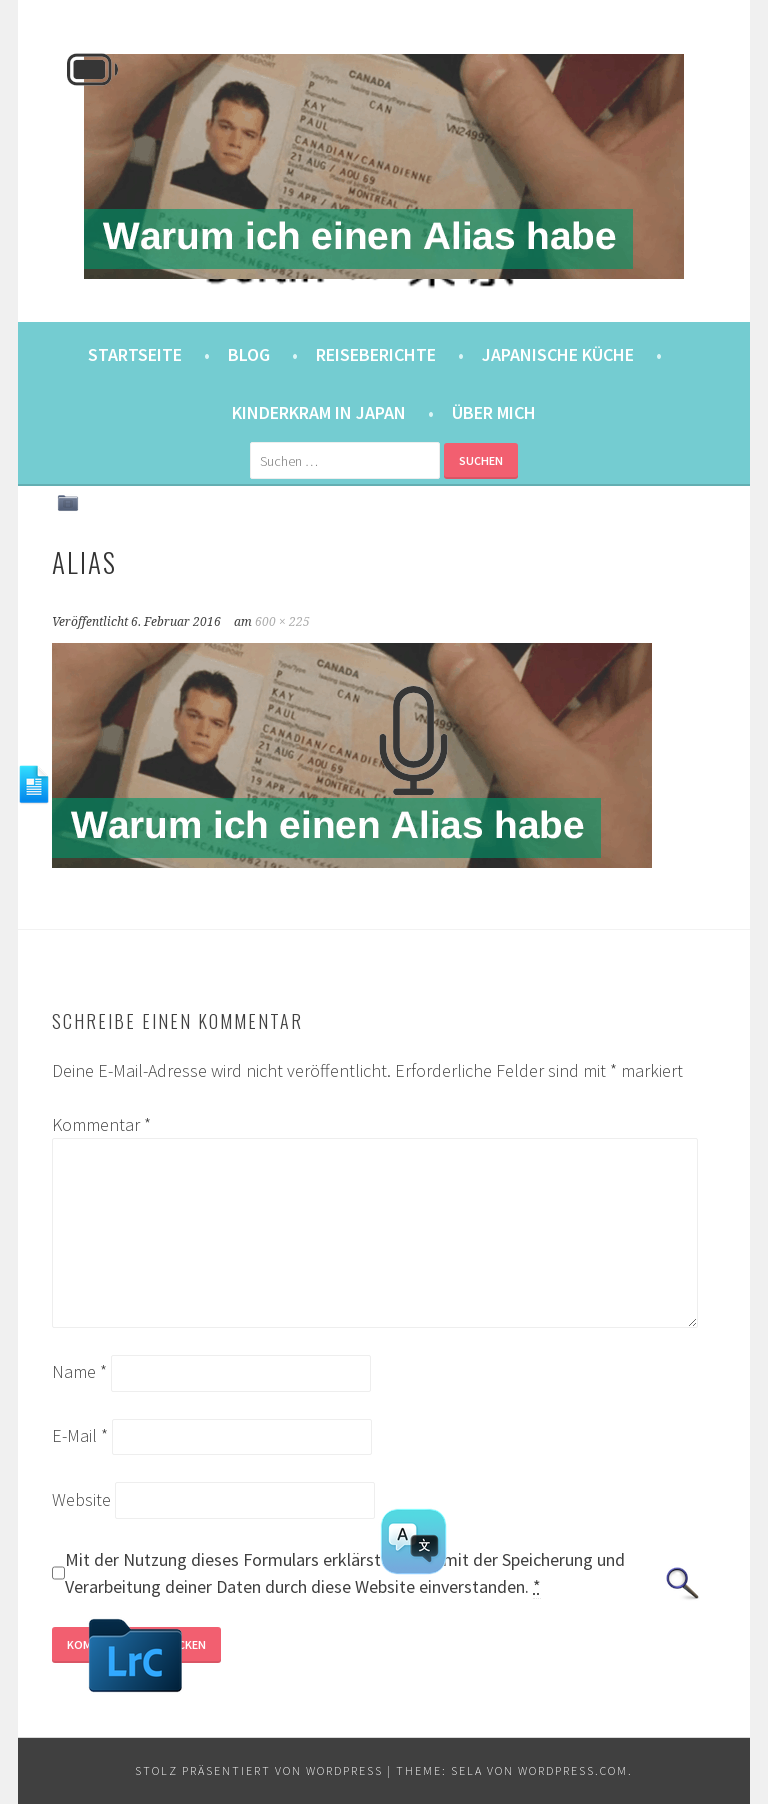  I want to click on indicates current battery level, so click(92, 69).